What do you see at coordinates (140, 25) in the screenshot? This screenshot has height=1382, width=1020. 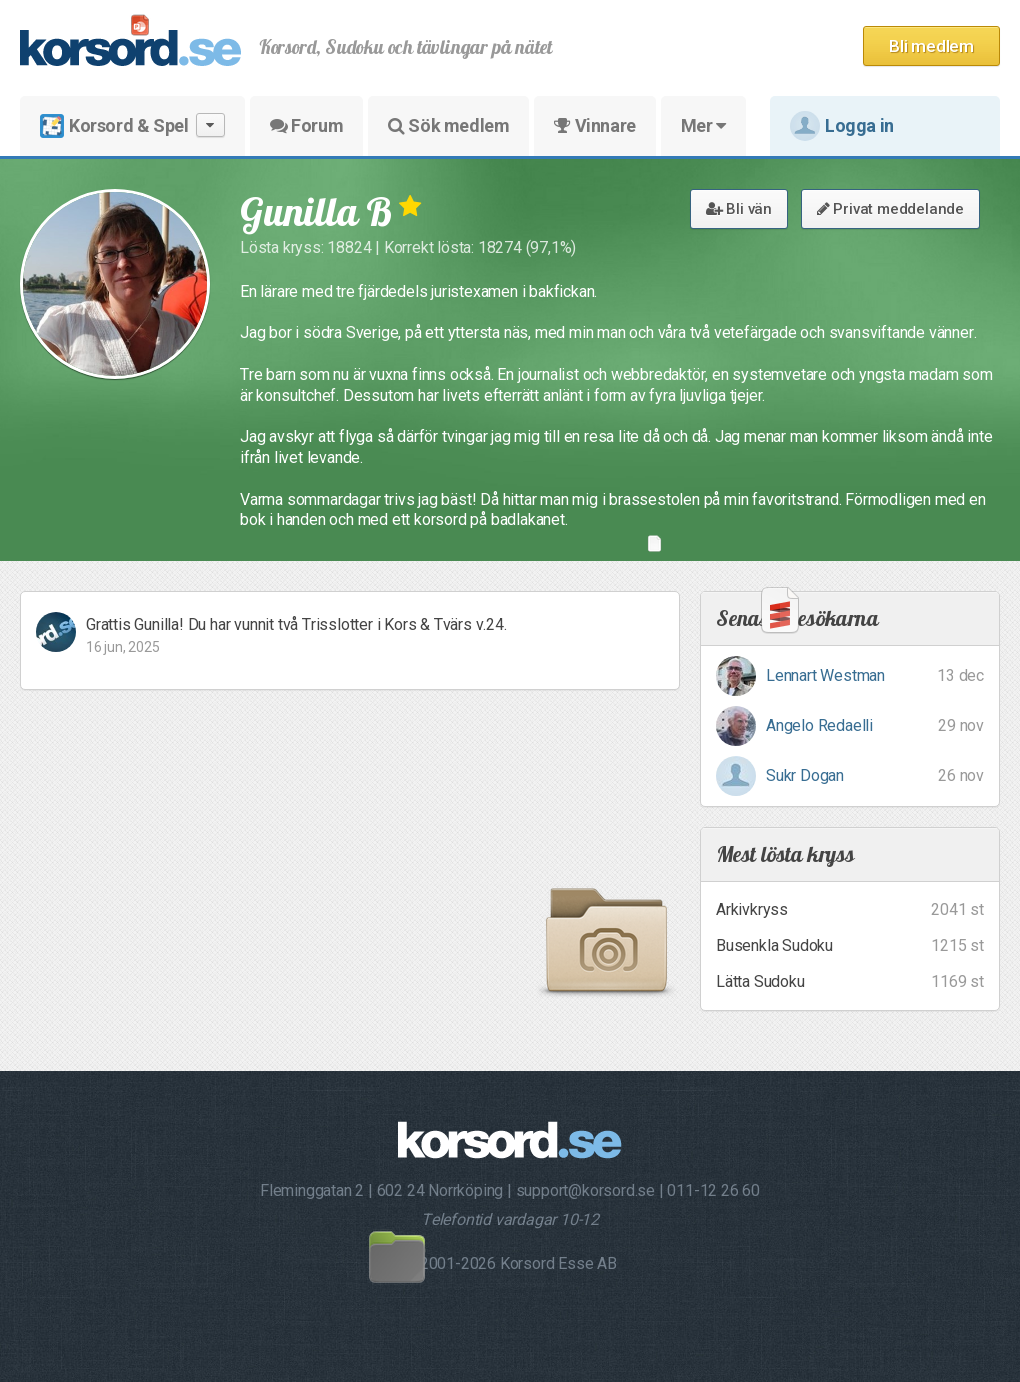 I see `a powerpoint presentation file` at bounding box center [140, 25].